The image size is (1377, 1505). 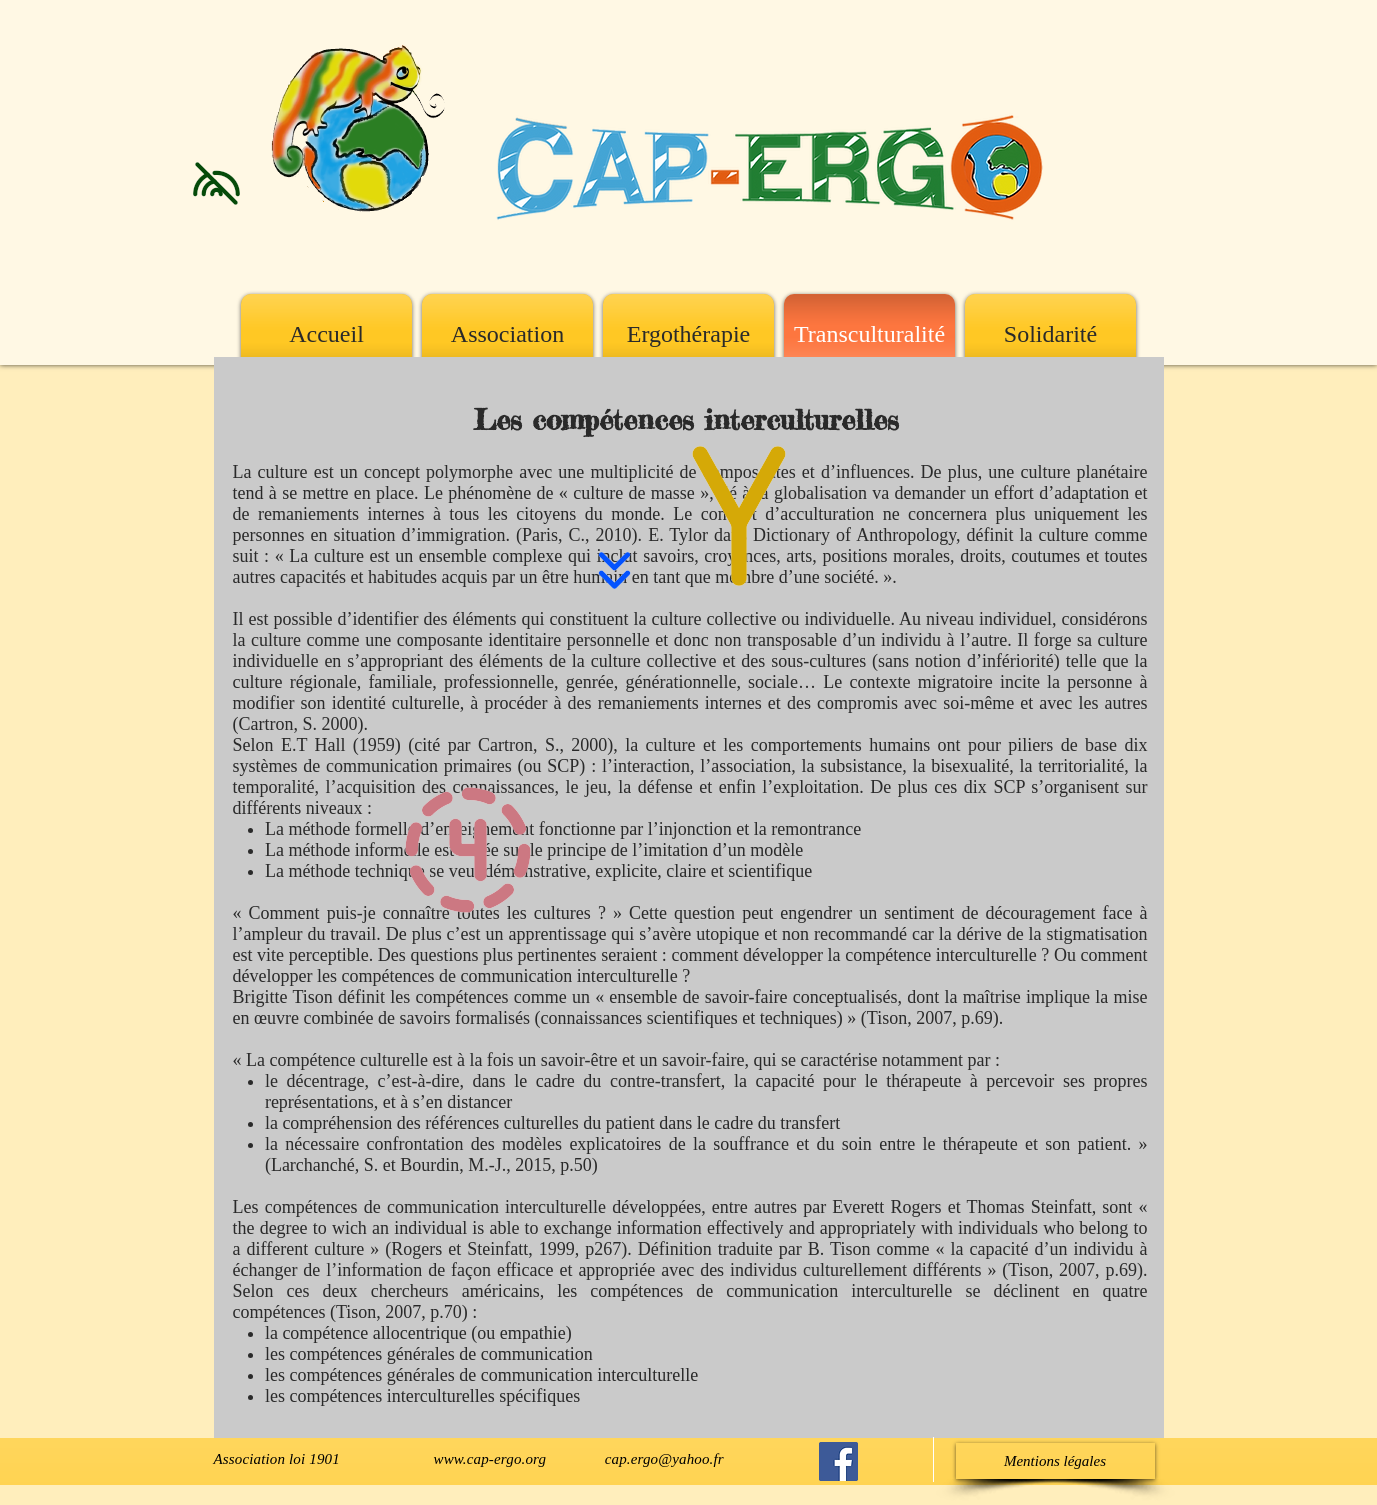 I want to click on step 4 in a multi-step process, so click(x=468, y=850).